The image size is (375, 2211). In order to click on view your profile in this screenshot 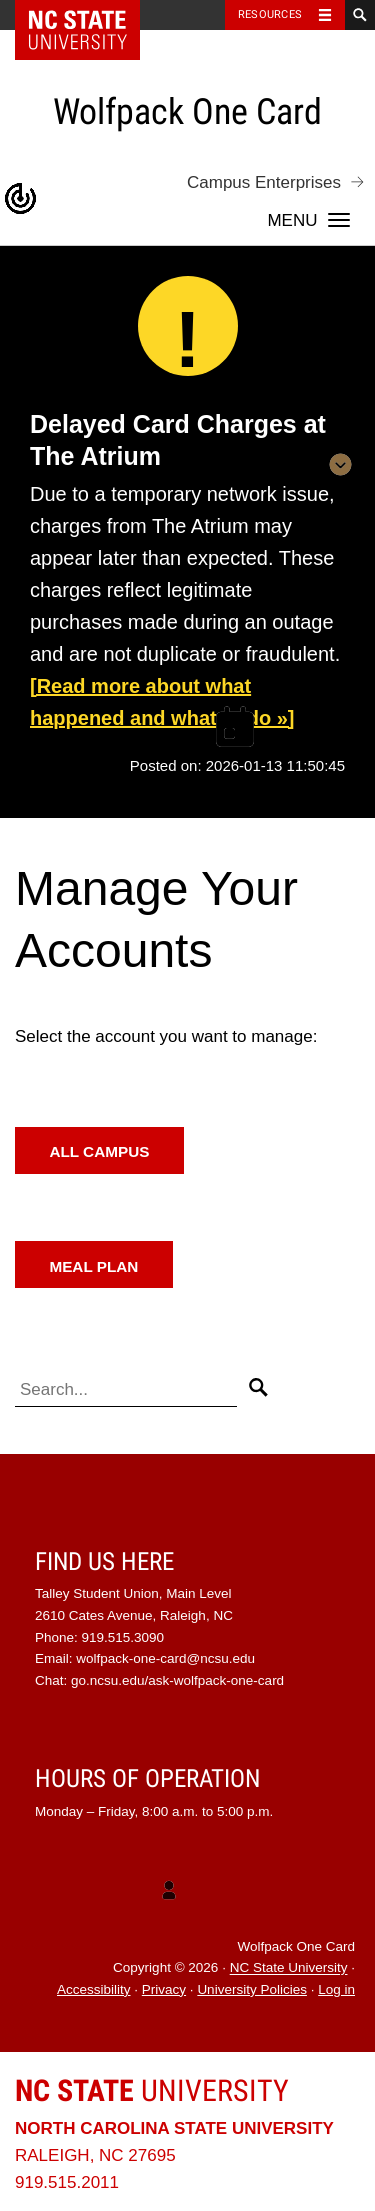, I will do `click(169, 1890)`.